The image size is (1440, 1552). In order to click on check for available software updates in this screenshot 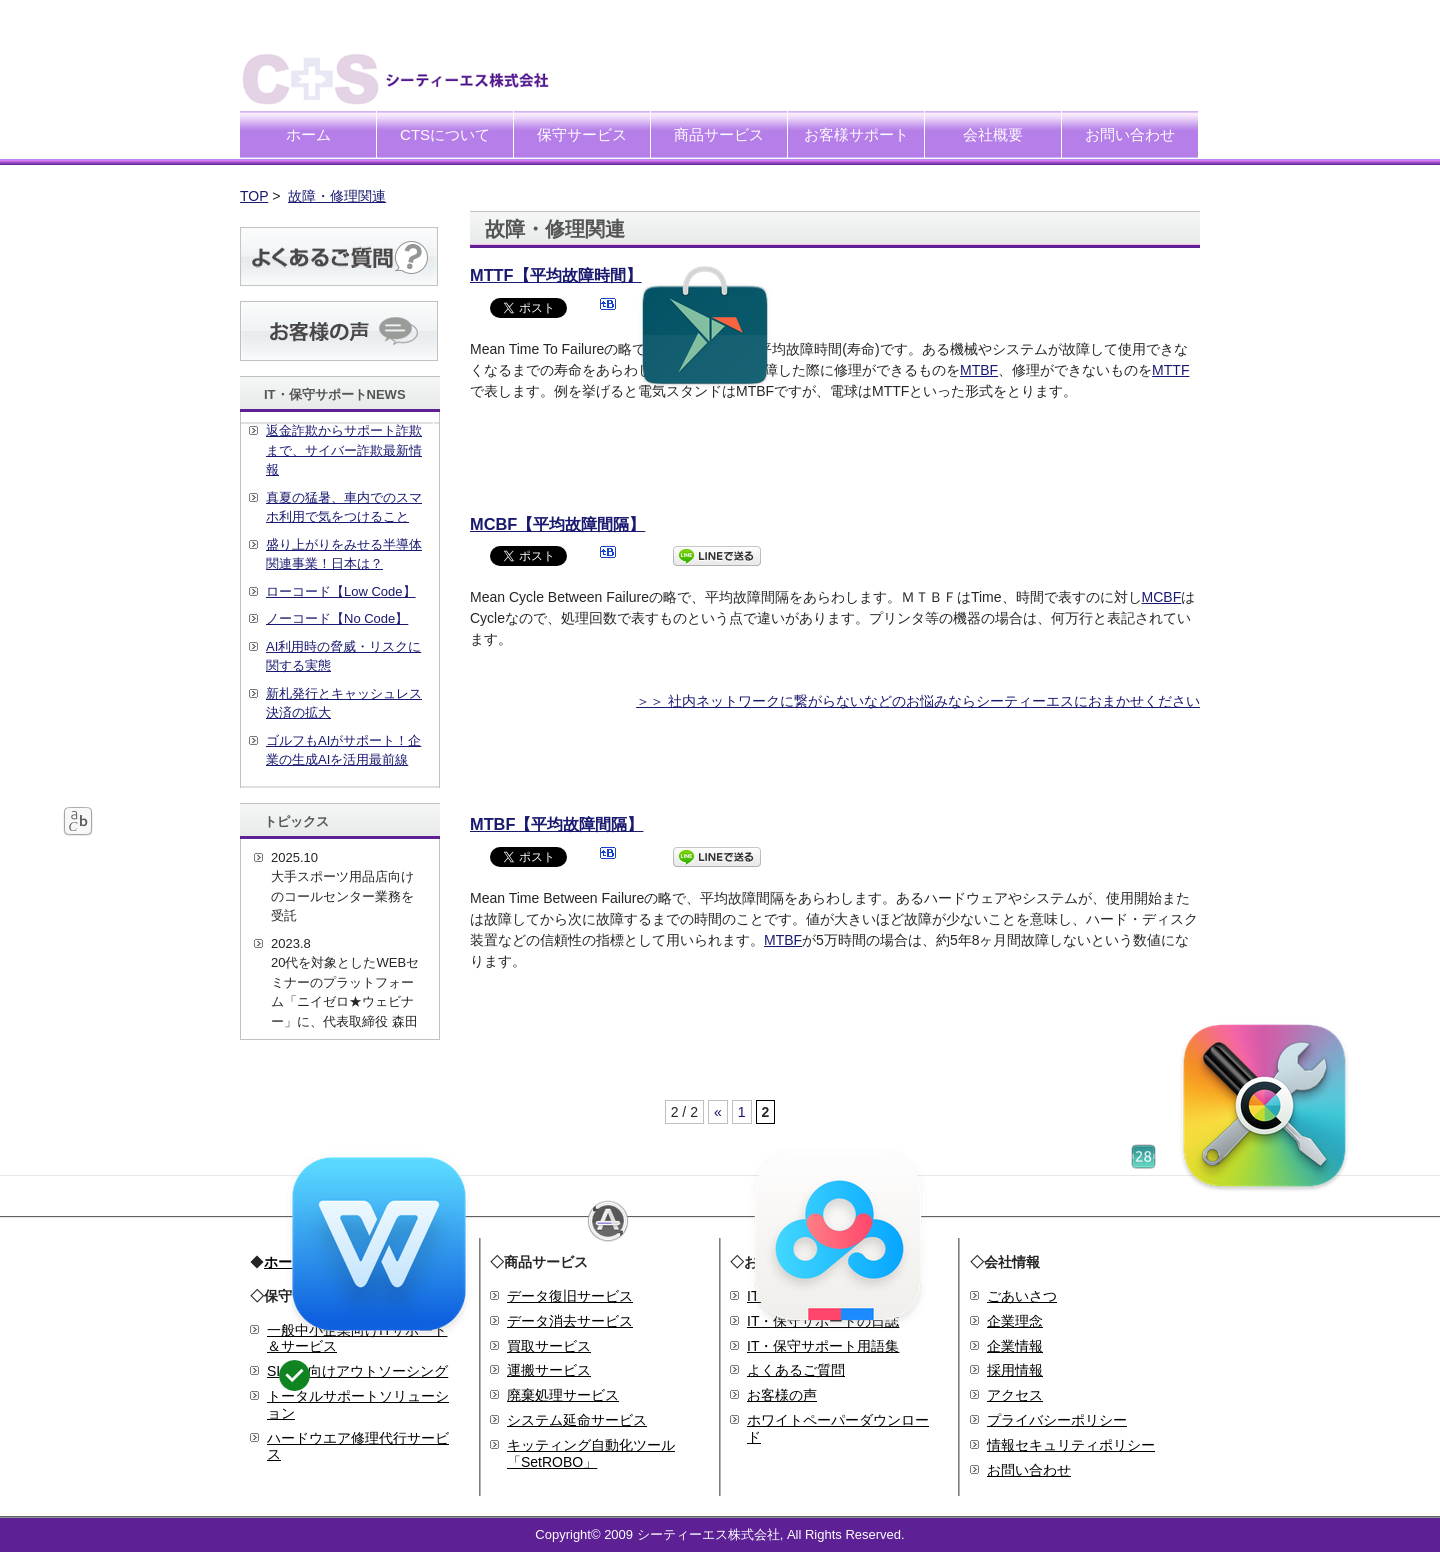, I will do `click(608, 1221)`.